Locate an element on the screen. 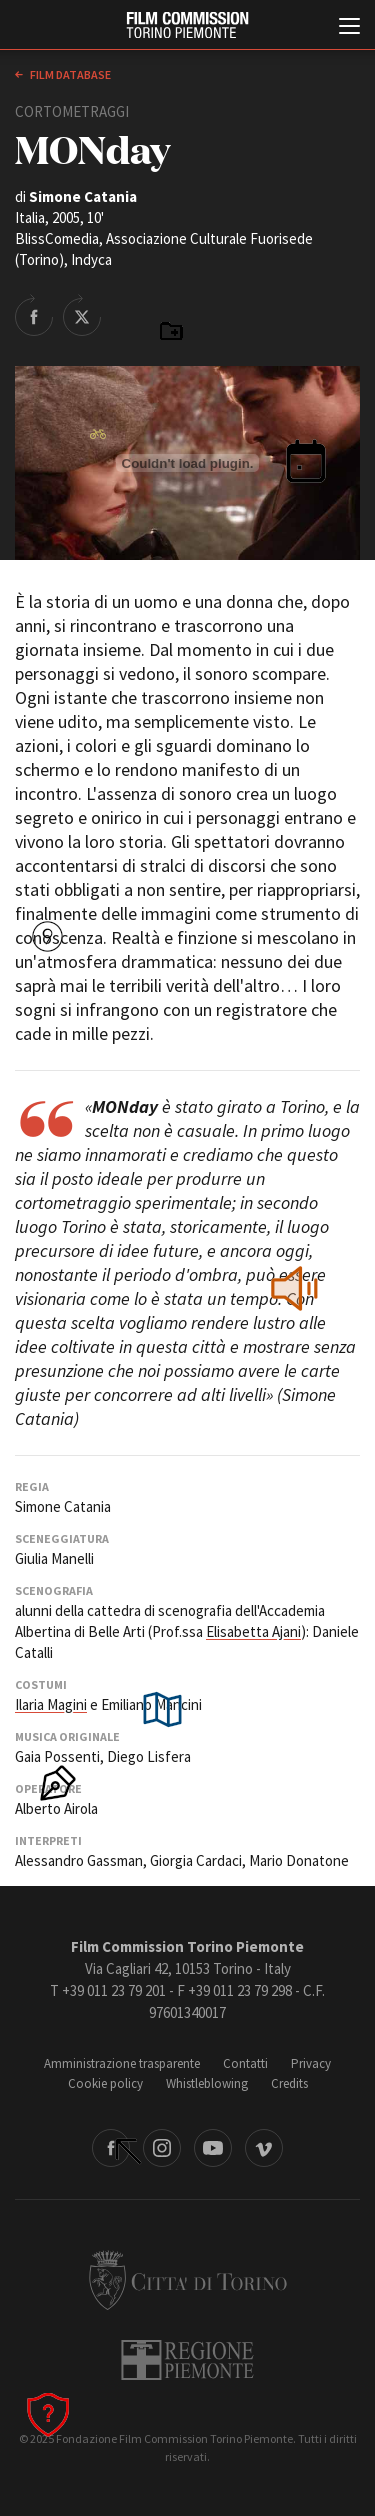 Image resolution: width=375 pixels, height=2516 pixels. navigate back to previous screen is located at coordinates (128, 2151).